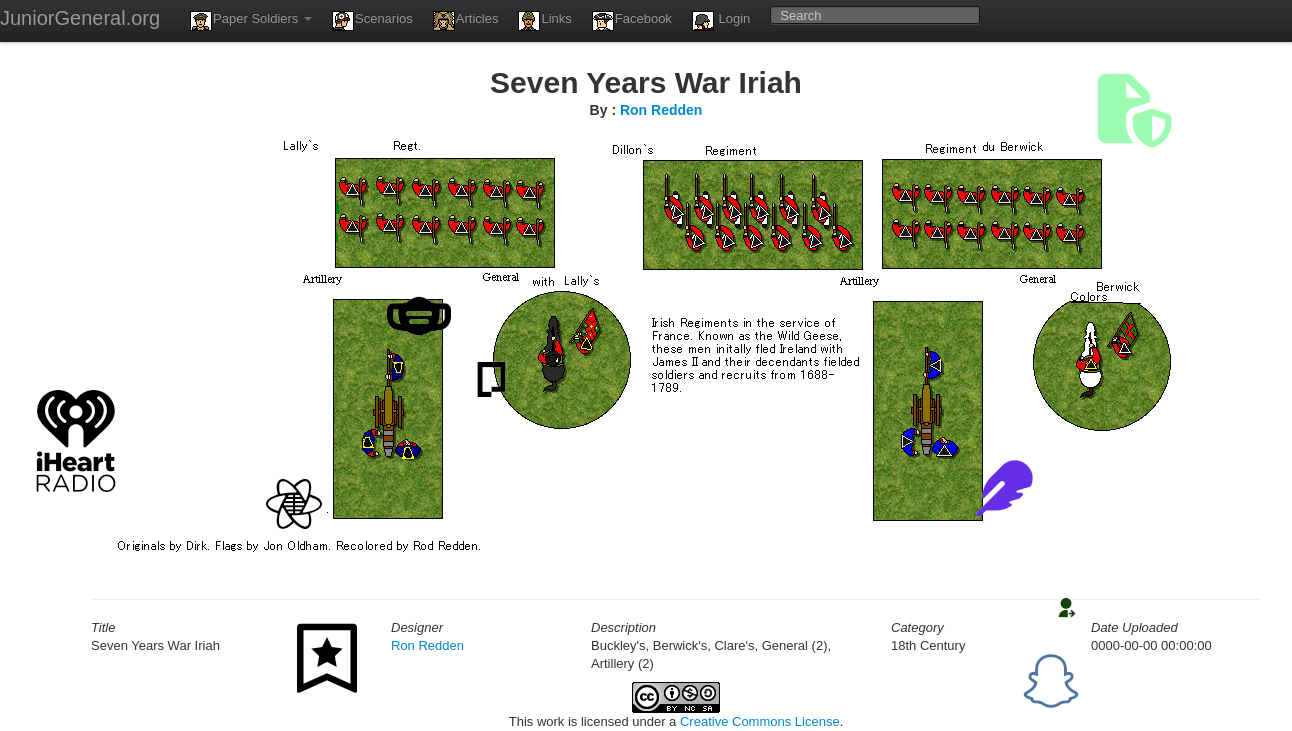 This screenshot has height=731, width=1292. Describe the element at coordinates (1066, 608) in the screenshot. I see `share a user profile with others` at that location.